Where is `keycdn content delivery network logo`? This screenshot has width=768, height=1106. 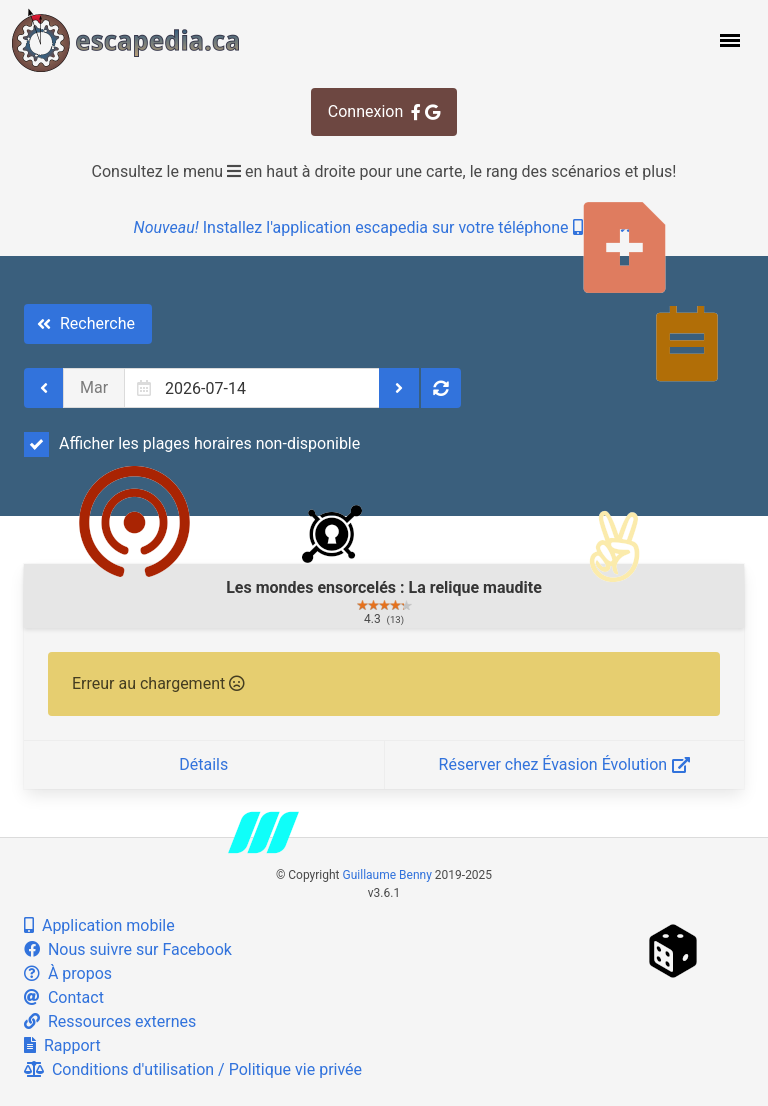 keycdn content delivery network logo is located at coordinates (332, 534).